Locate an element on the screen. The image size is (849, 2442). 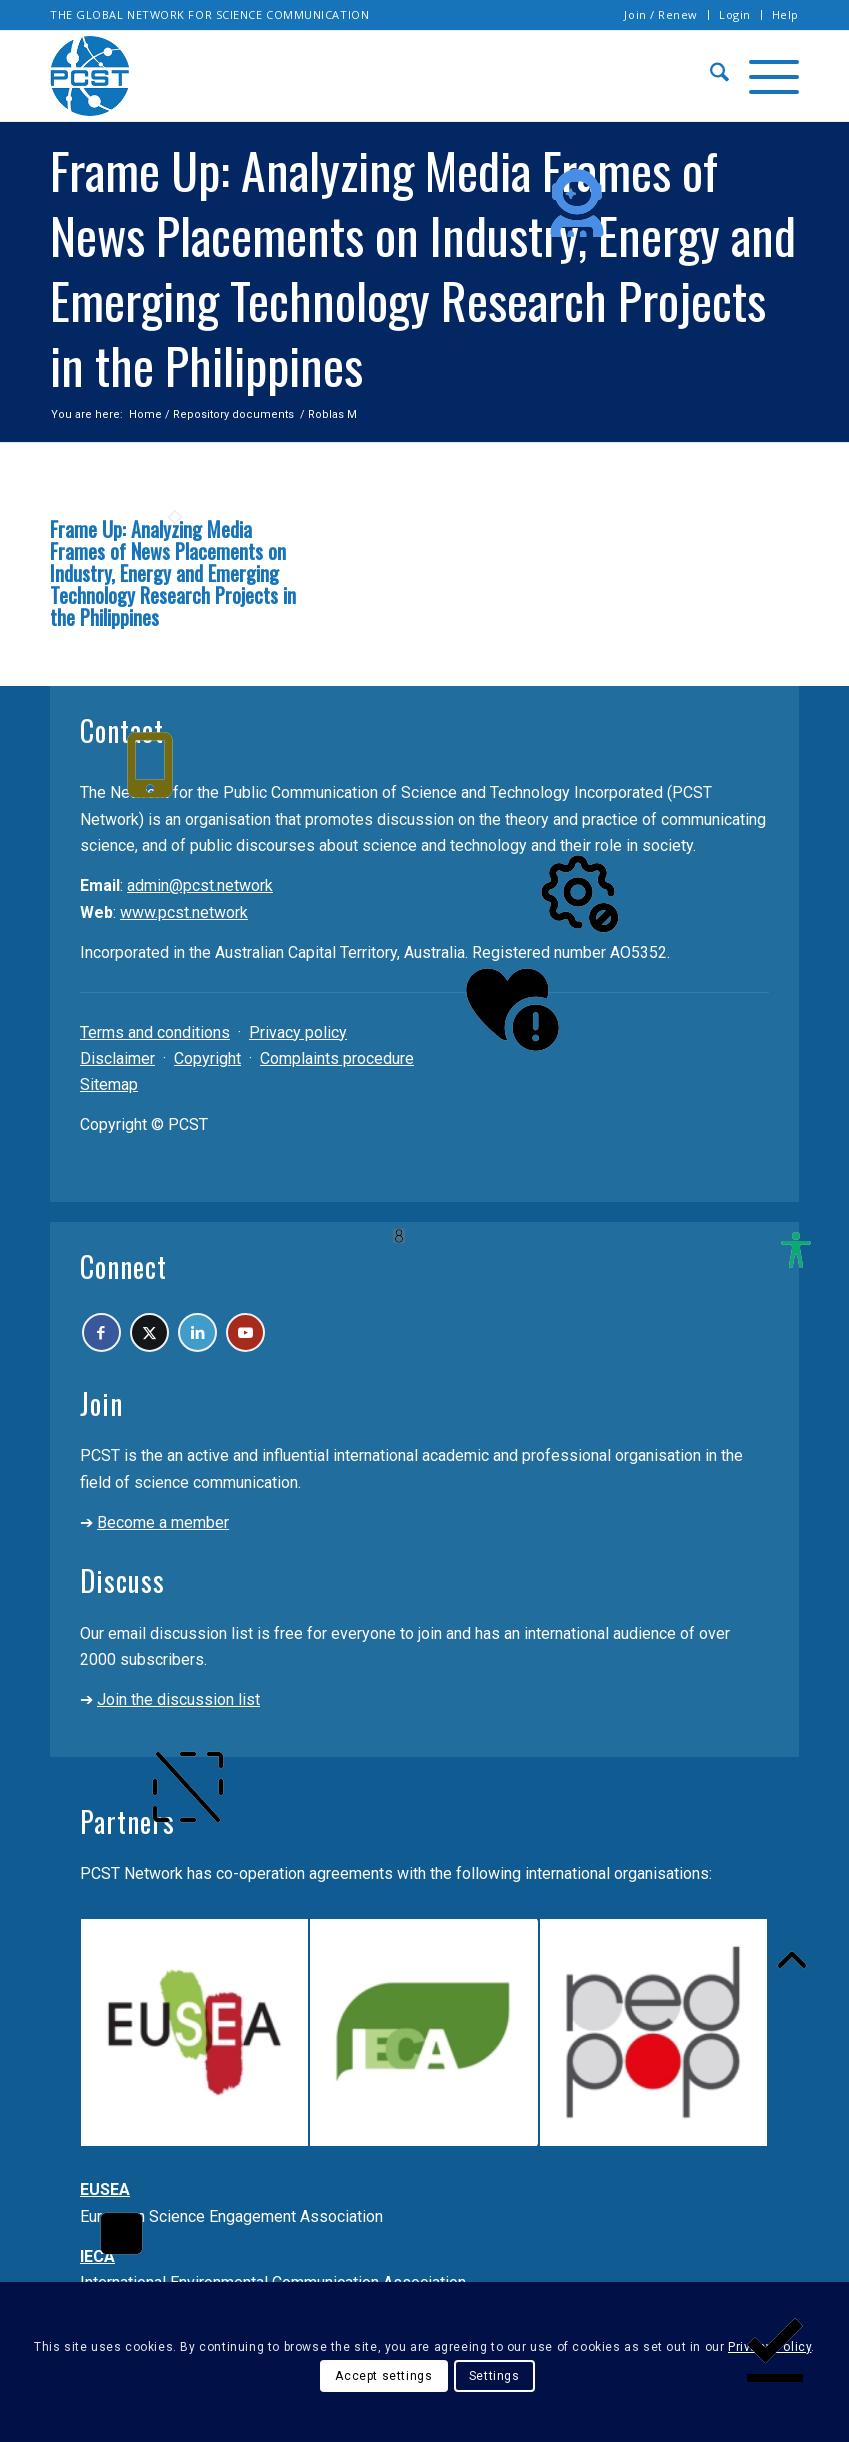
access accessibility settings is located at coordinates (796, 1250).